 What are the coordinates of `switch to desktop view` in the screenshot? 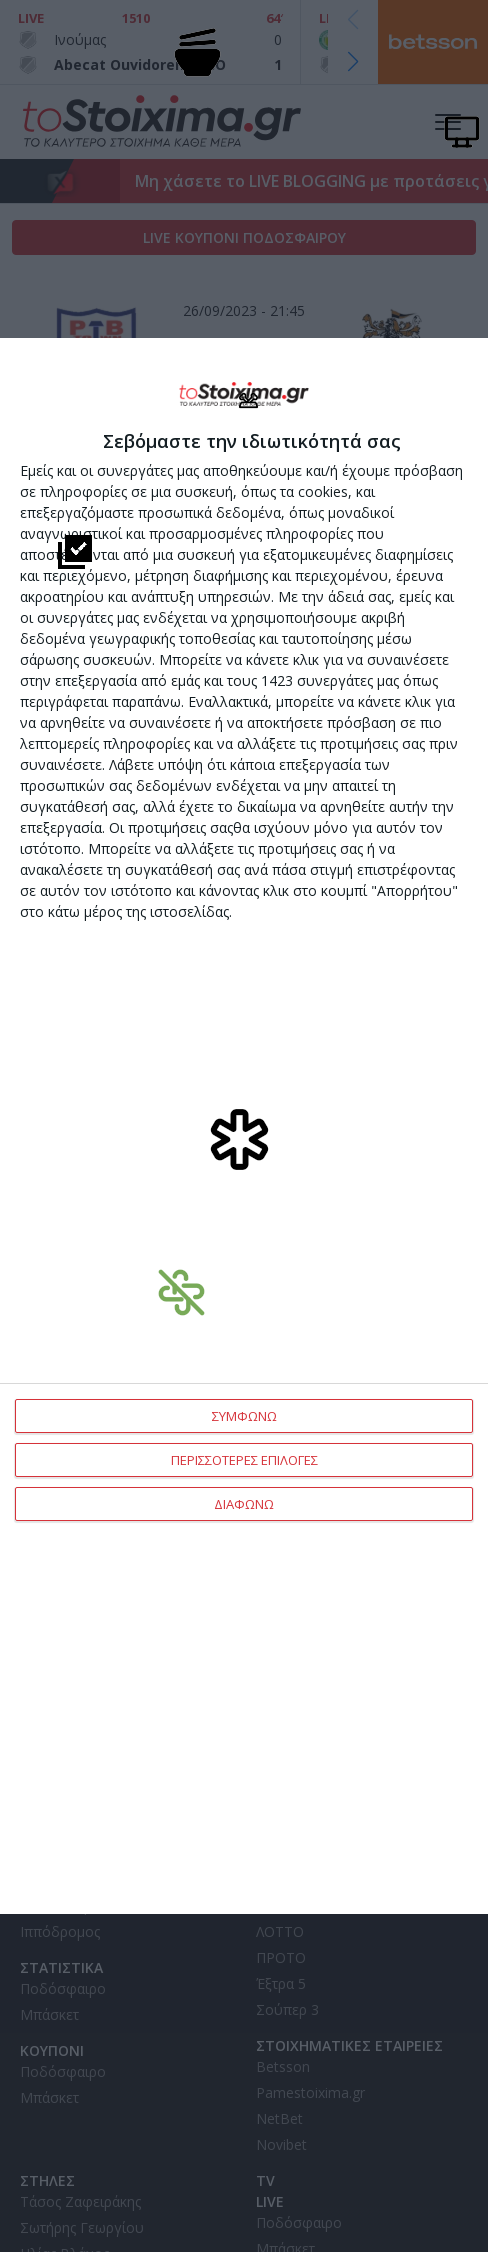 It's located at (462, 132).